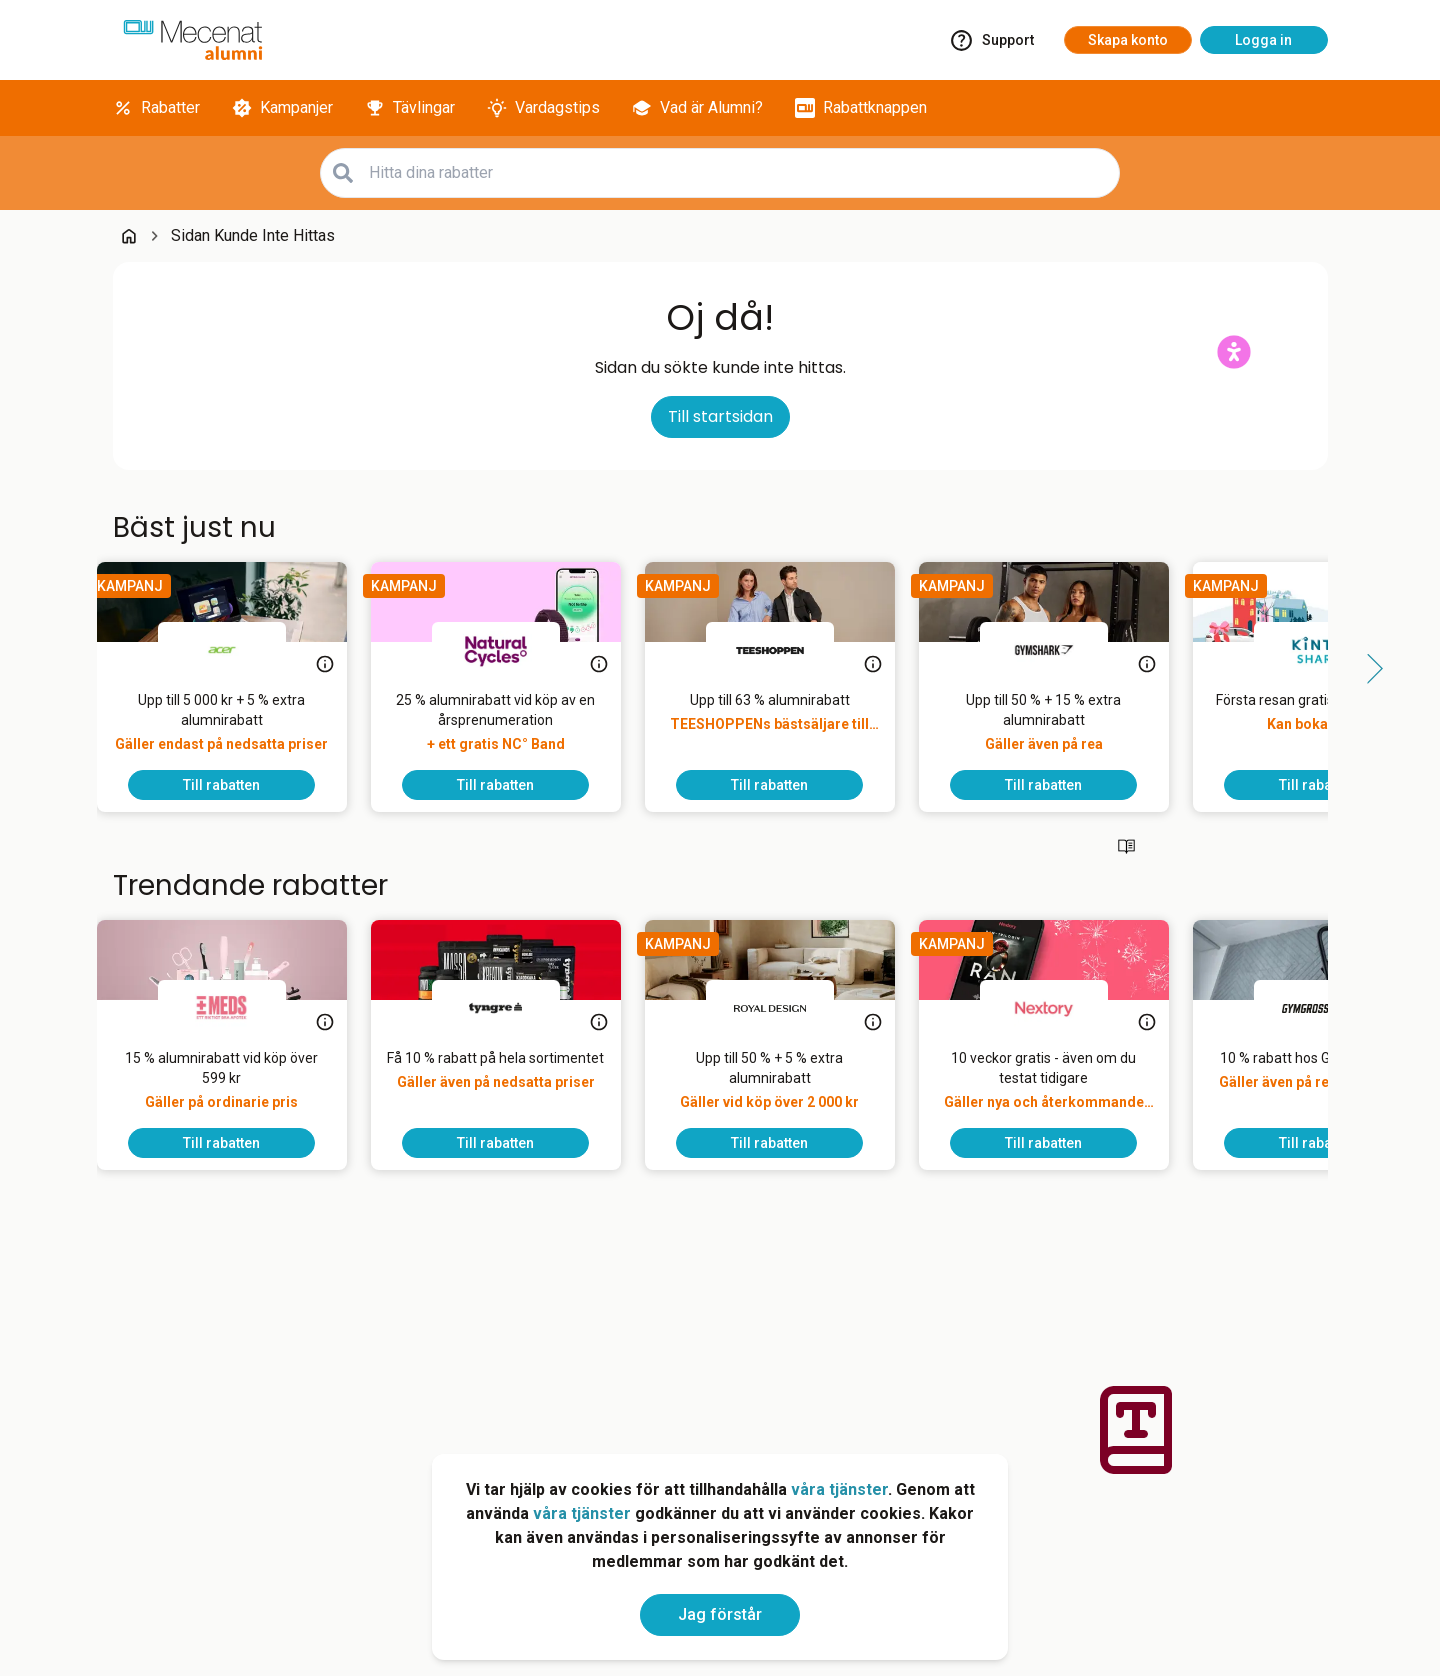  Describe the element at coordinates (1234, 352) in the screenshot. I see `indicates accessibility features are available` at that location.